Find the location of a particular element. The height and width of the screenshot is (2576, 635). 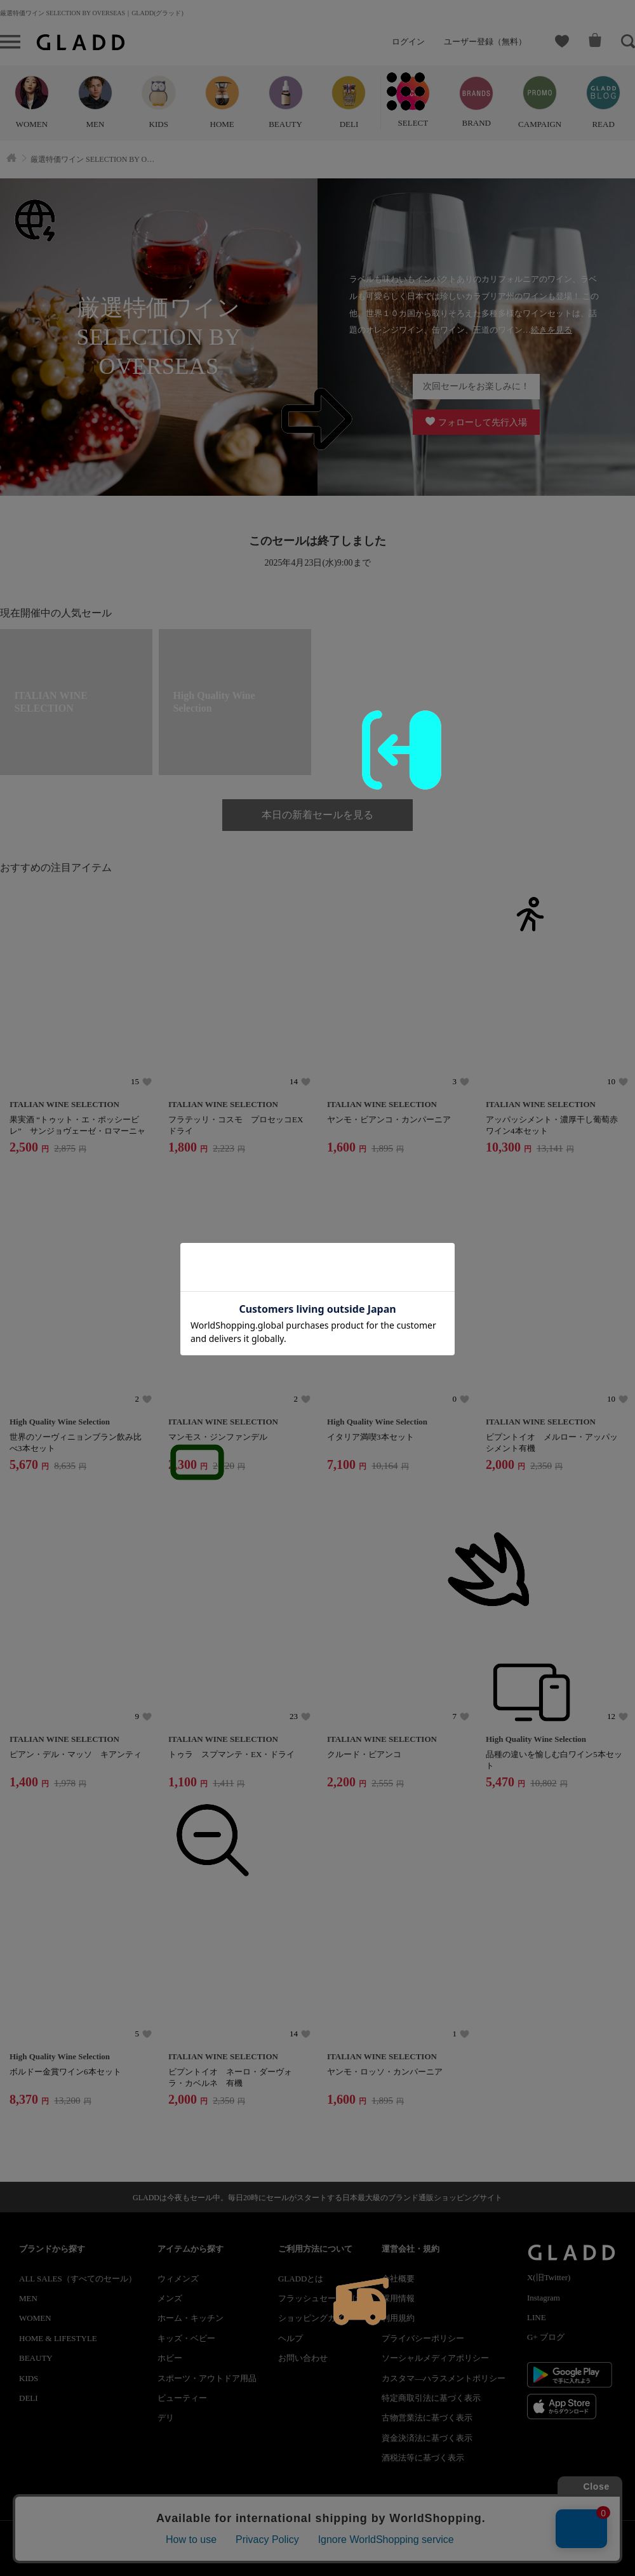

move element to the left is located at coordinates (401, 750).